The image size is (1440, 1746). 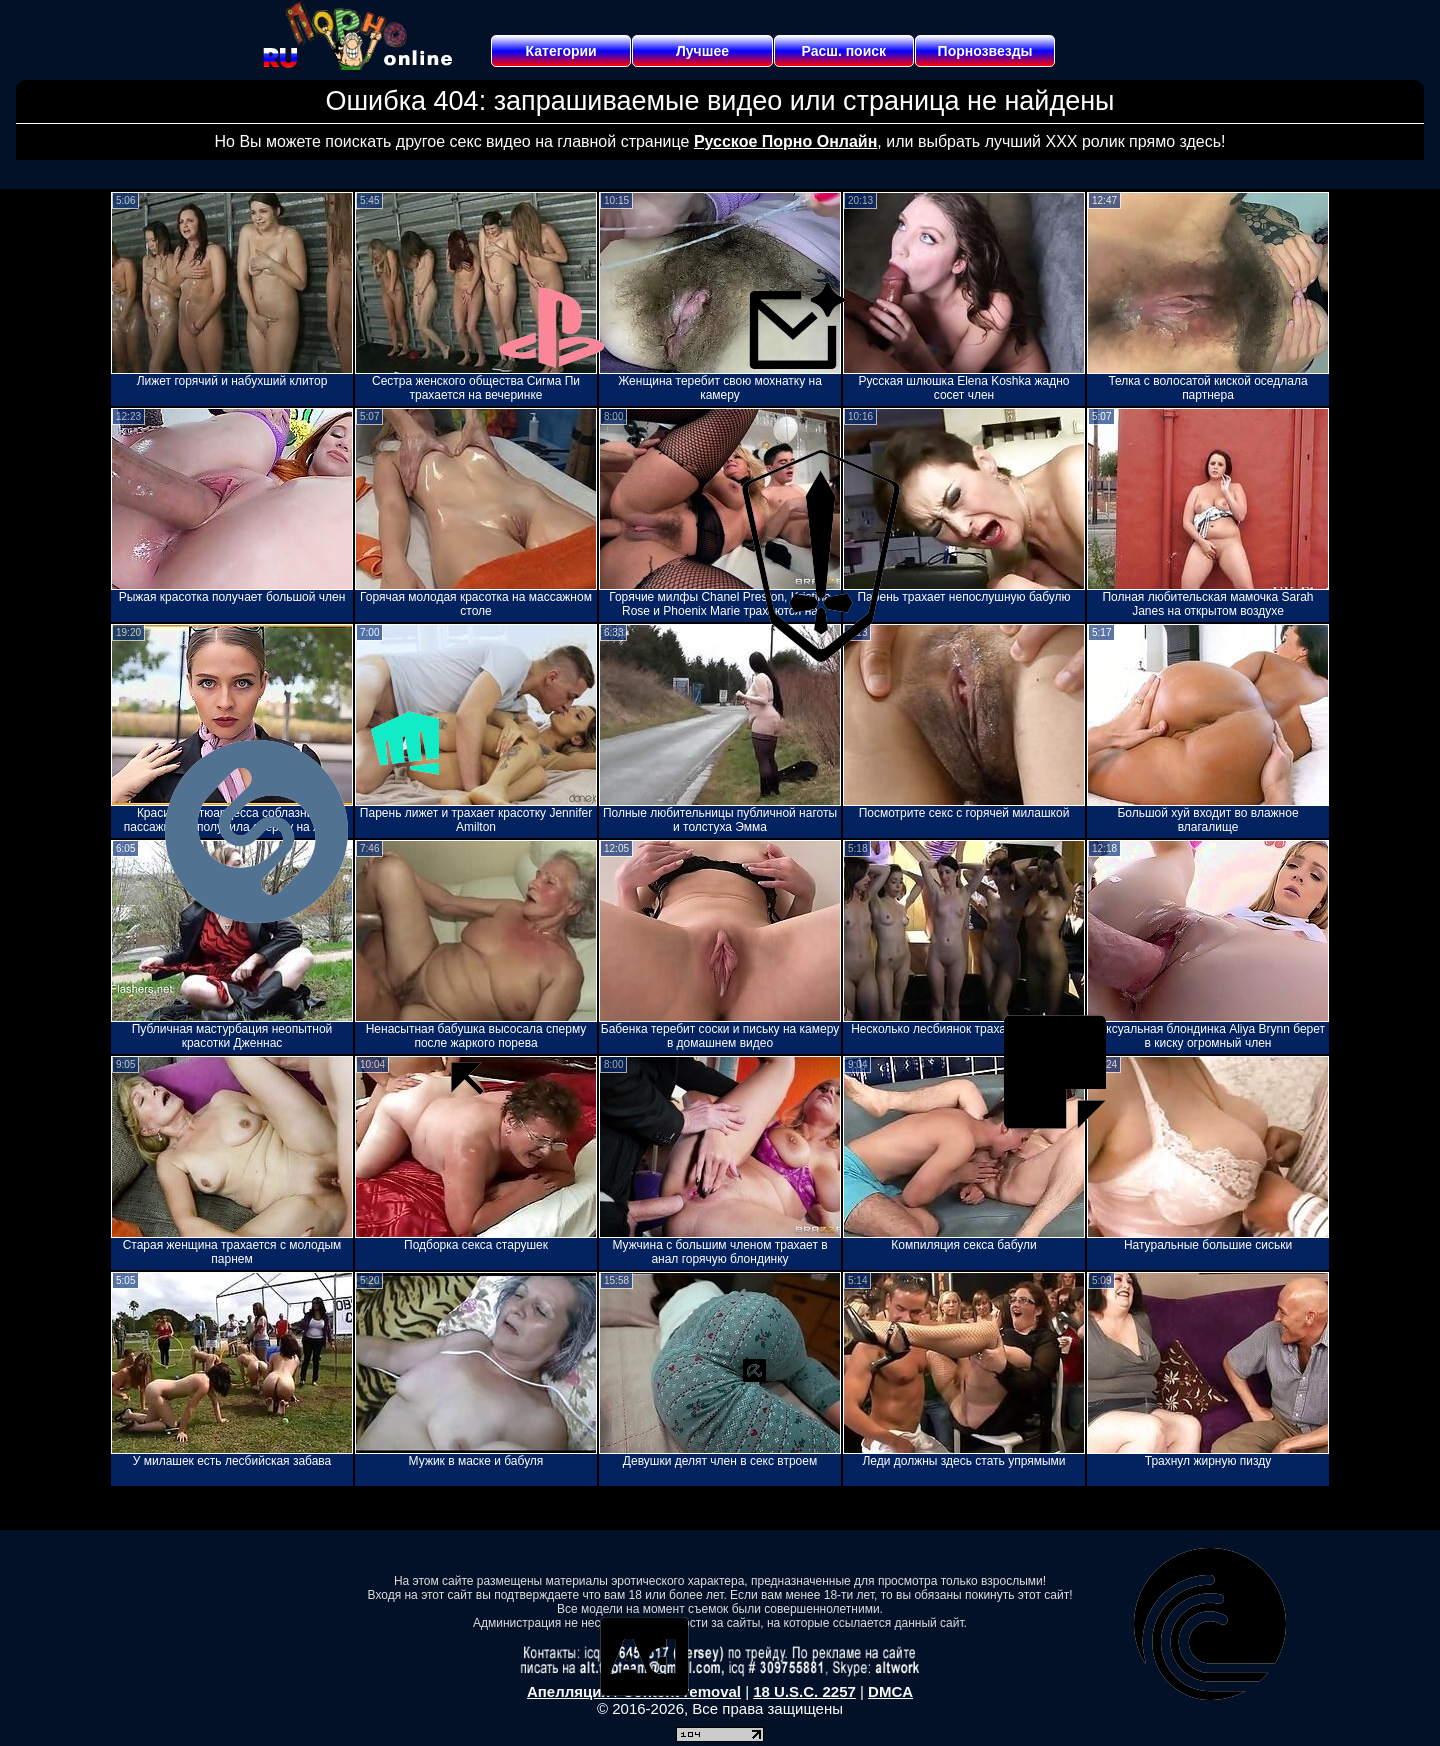 What do you see at coordinates (405, 743) in the screenshot?
I see `riot games logo` at bounding box center [405, 743].